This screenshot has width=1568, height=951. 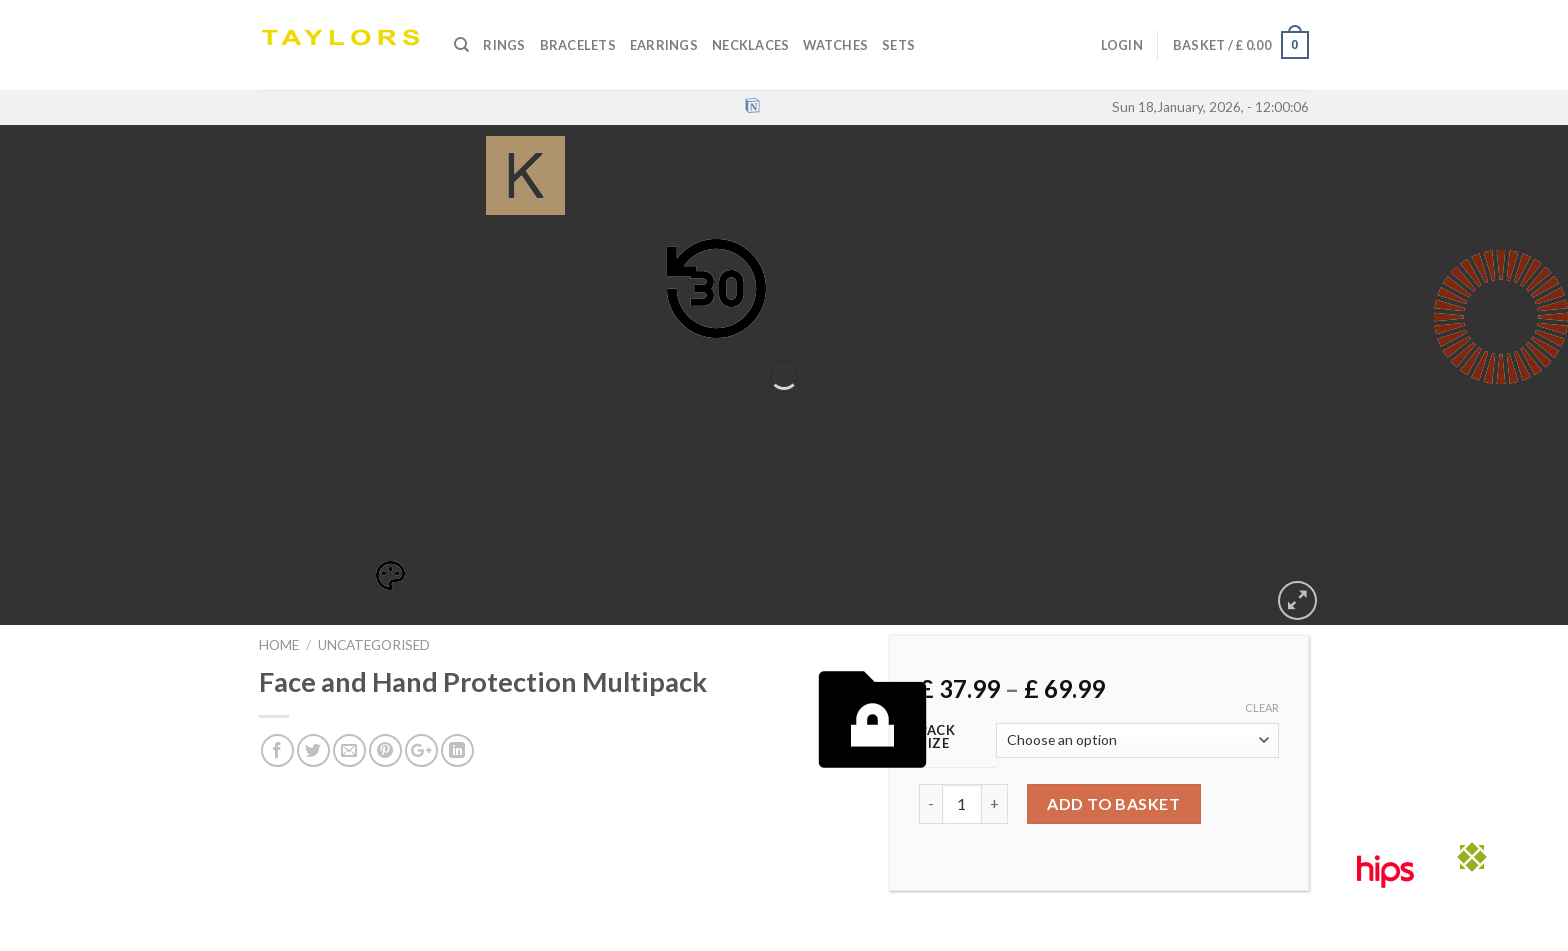 I want to click on open Notion app, so click(x=752, y=105).